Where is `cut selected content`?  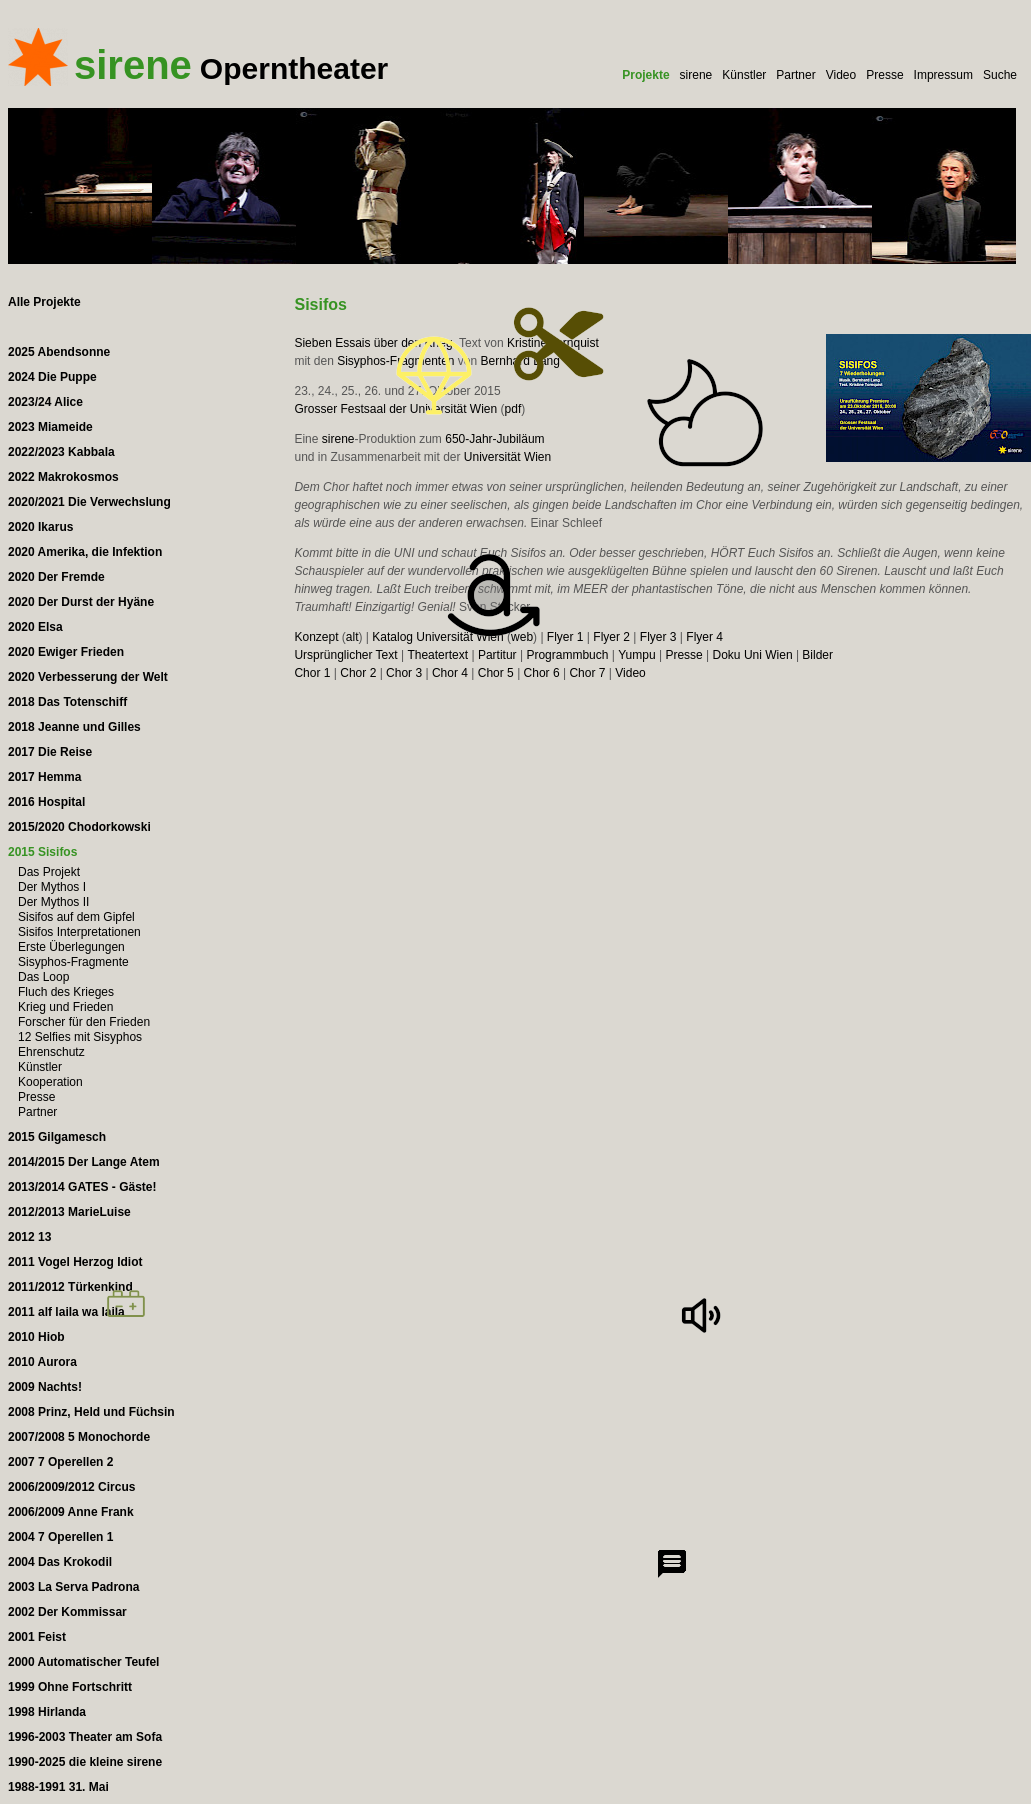 cut selected content is located at coordinates (557, 344).